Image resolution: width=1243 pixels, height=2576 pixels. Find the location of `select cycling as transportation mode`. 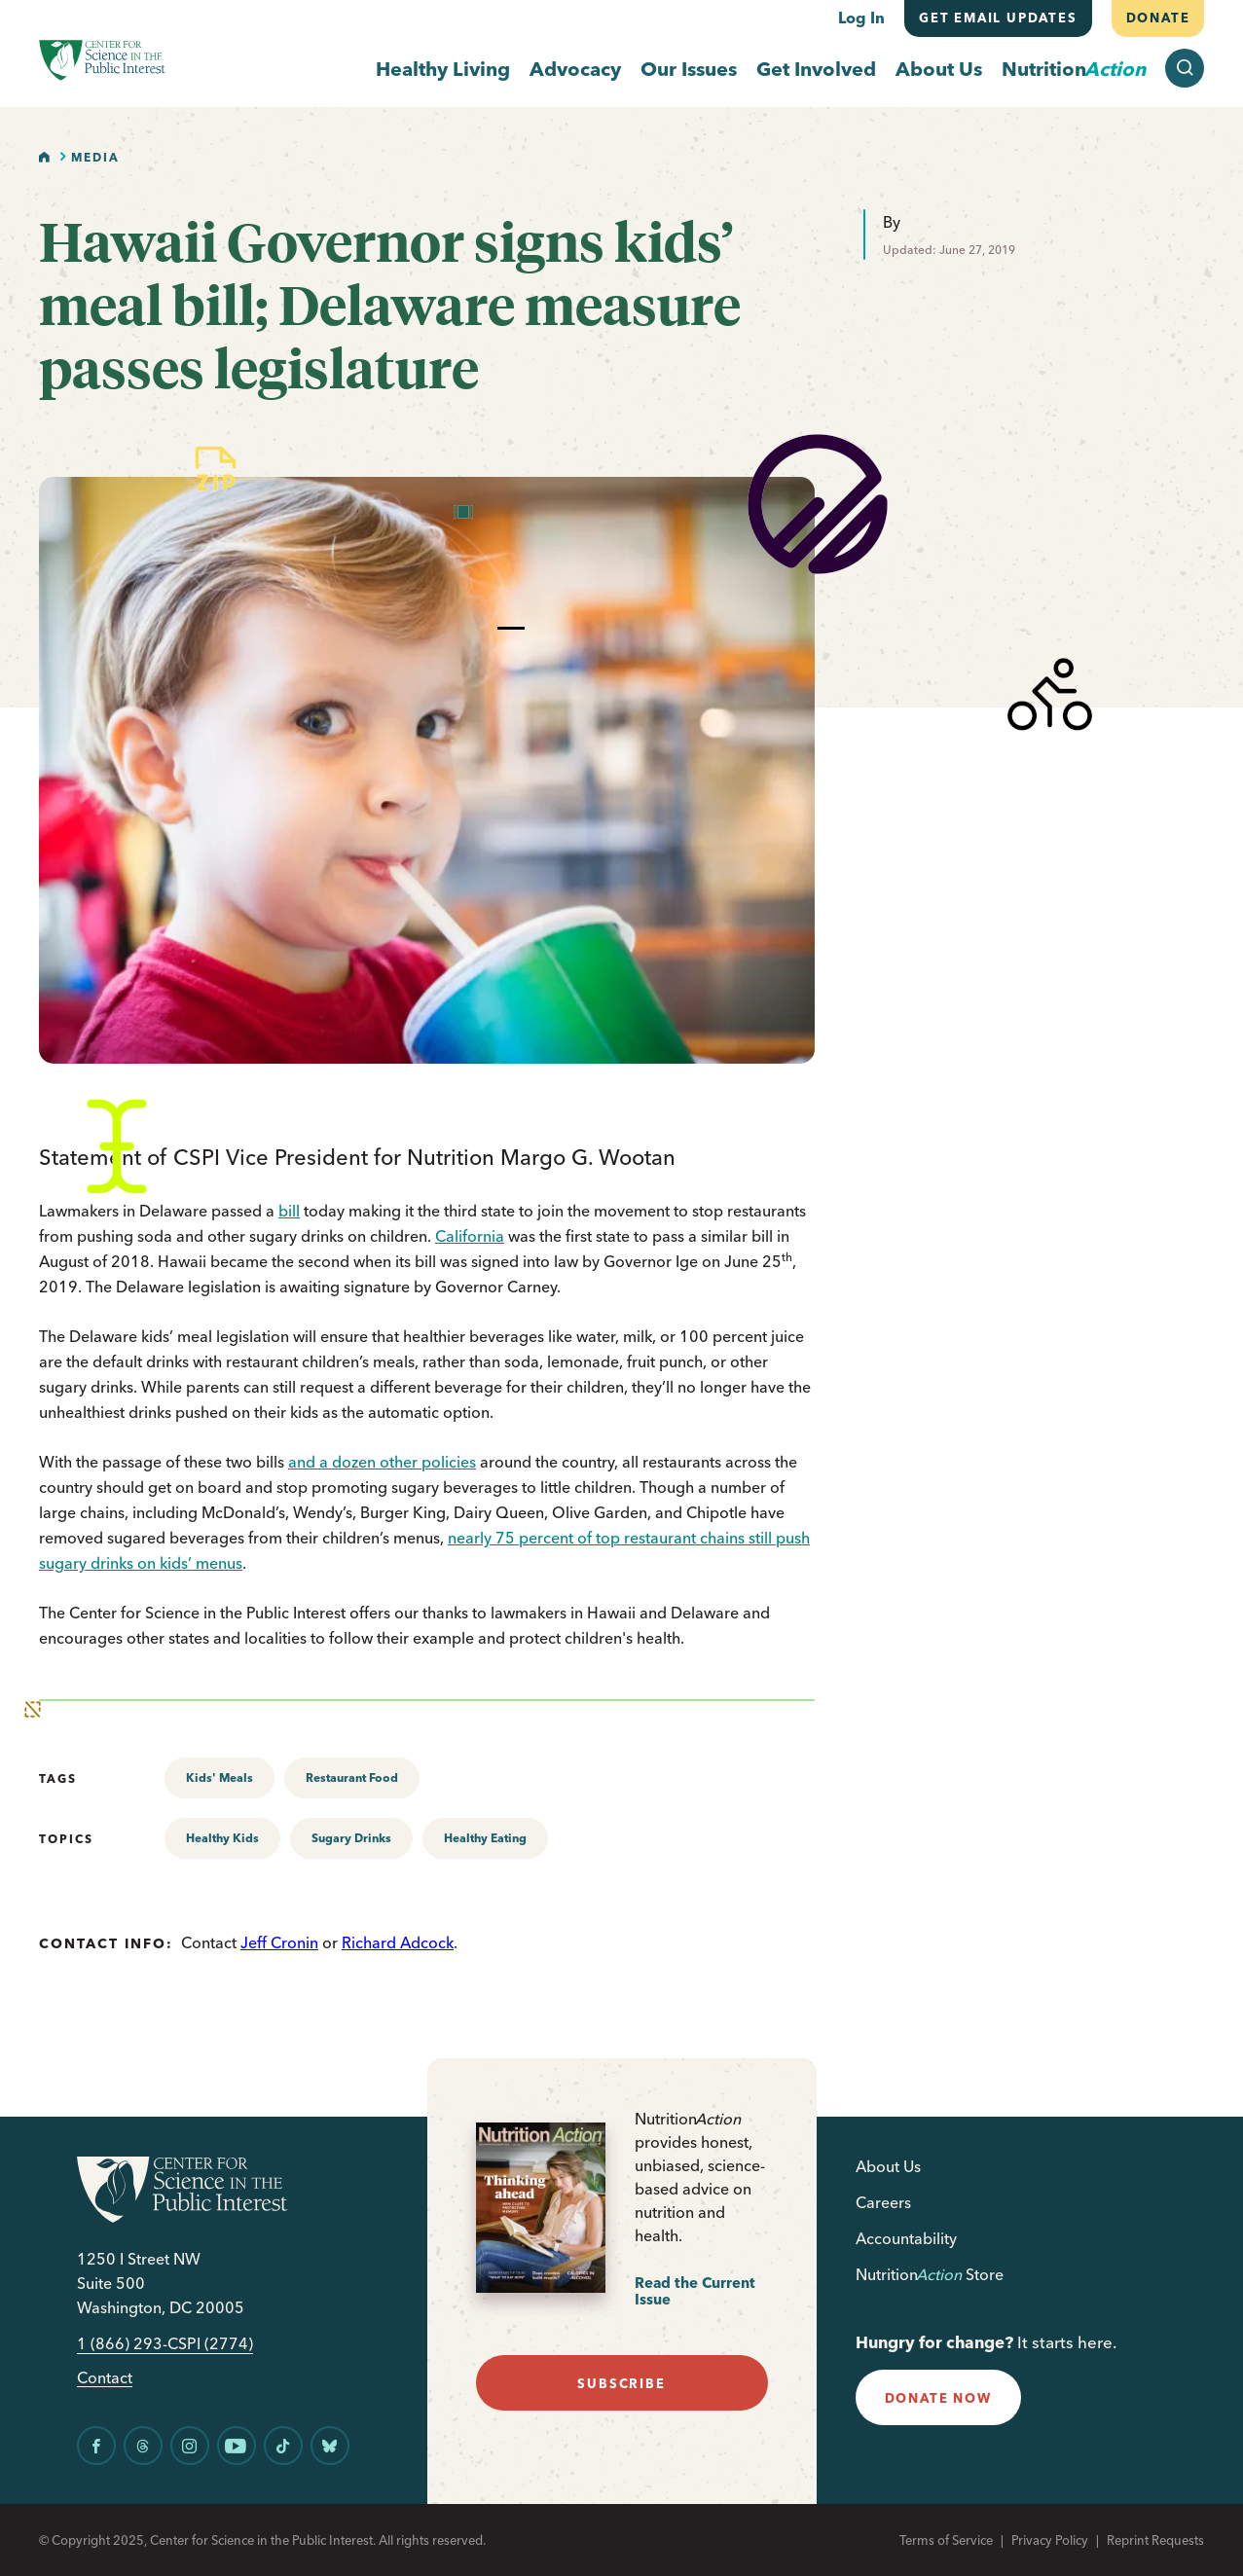

select cycling as transportation mode is located at coordinates (1049, 697).